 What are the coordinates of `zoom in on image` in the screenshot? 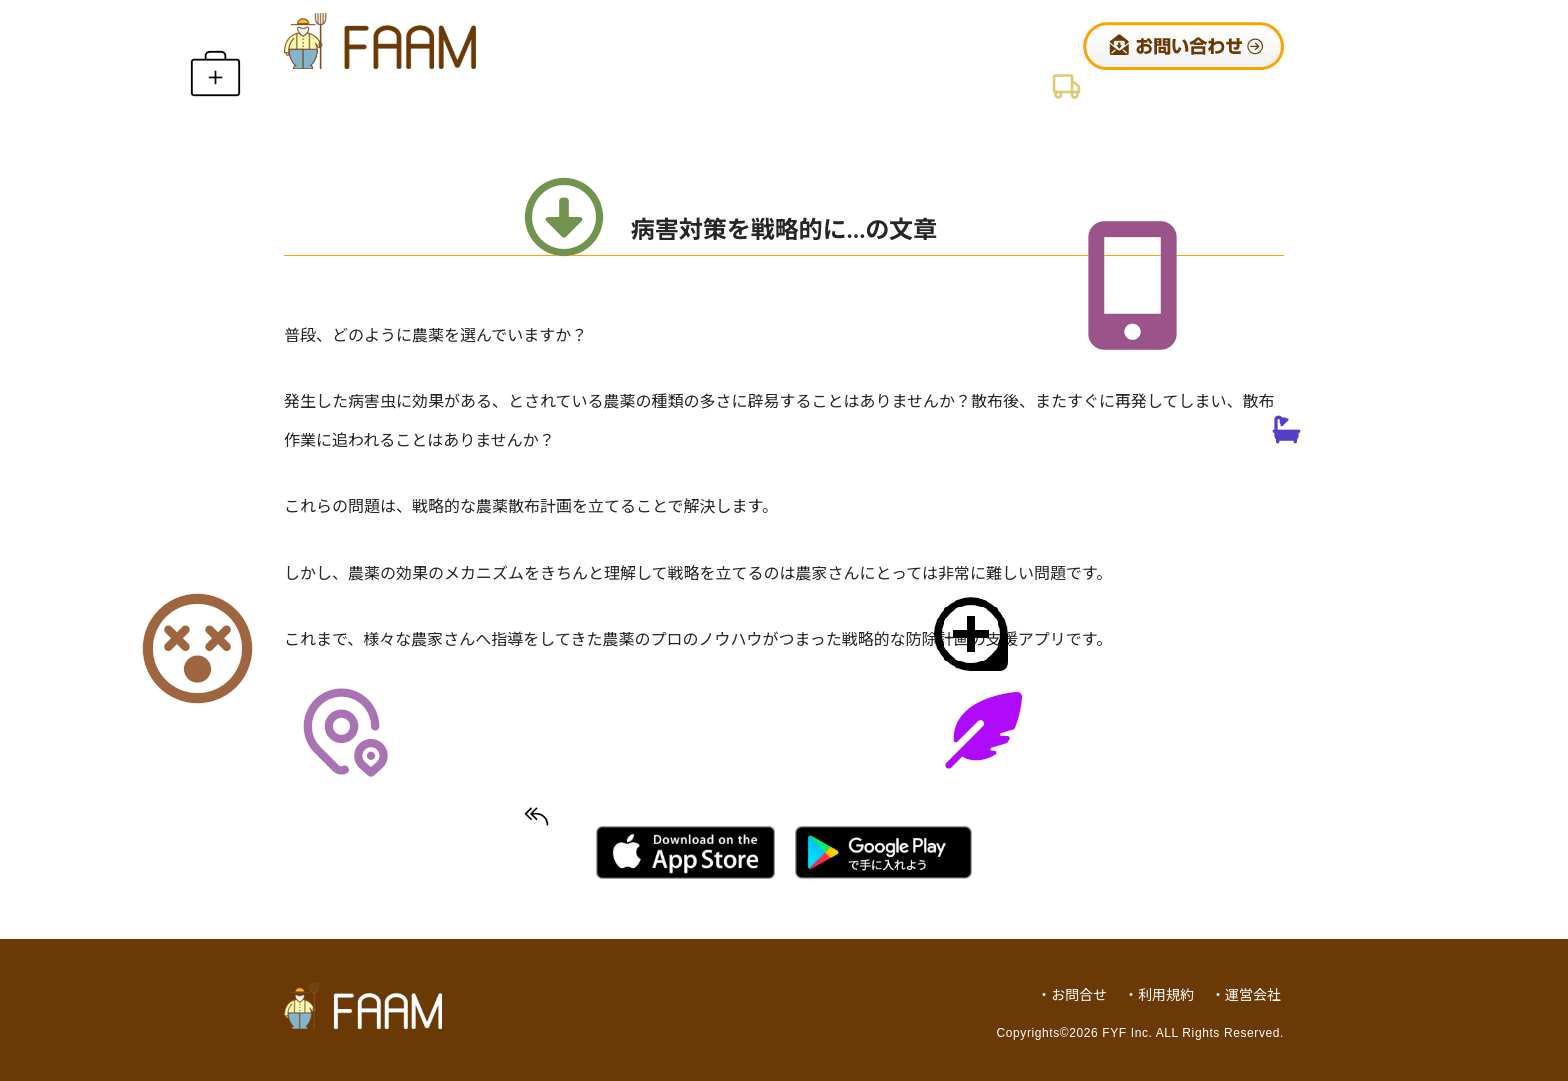 It's located at (971, 634).